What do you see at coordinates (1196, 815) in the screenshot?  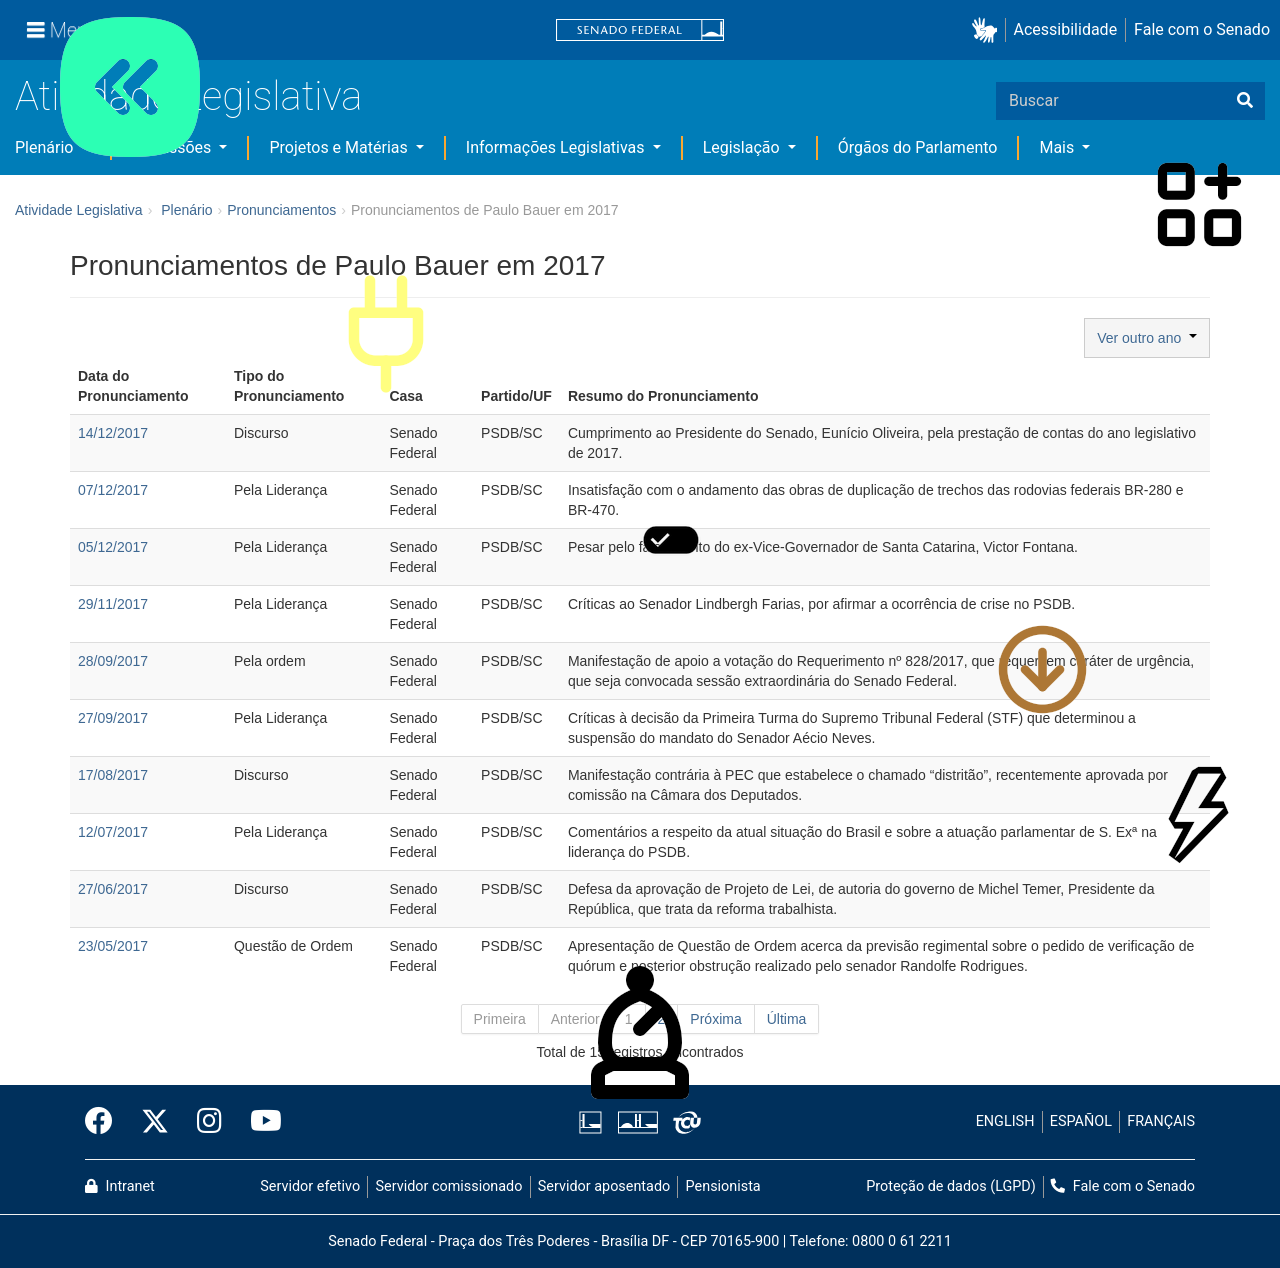 I see `indicates an event or event handler in code` at bounding box center [1196, 815].